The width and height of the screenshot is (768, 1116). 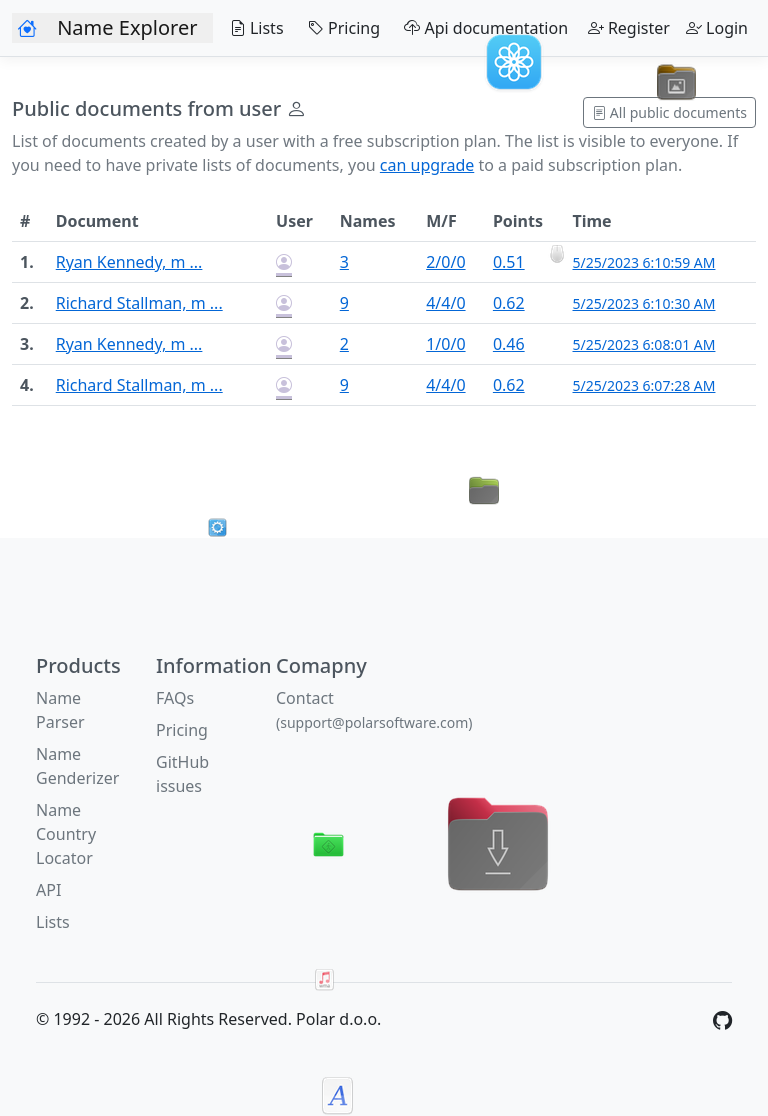 I want to click on open your pictures folder, so click(x=676, y=81).